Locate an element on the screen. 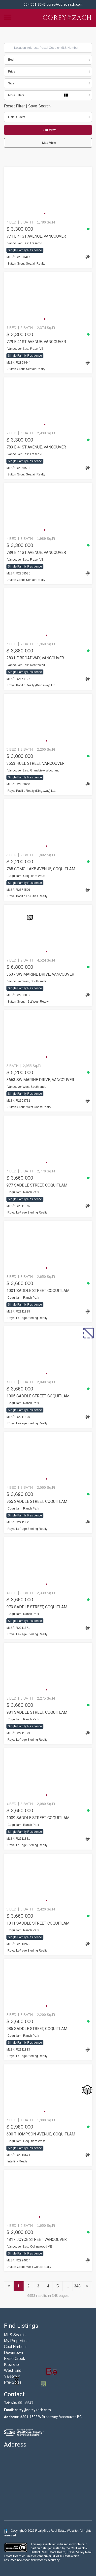 This screenshot has width=96, height=2576. switch to quilt or mosaic view layout is located at coordinates (66, 95).